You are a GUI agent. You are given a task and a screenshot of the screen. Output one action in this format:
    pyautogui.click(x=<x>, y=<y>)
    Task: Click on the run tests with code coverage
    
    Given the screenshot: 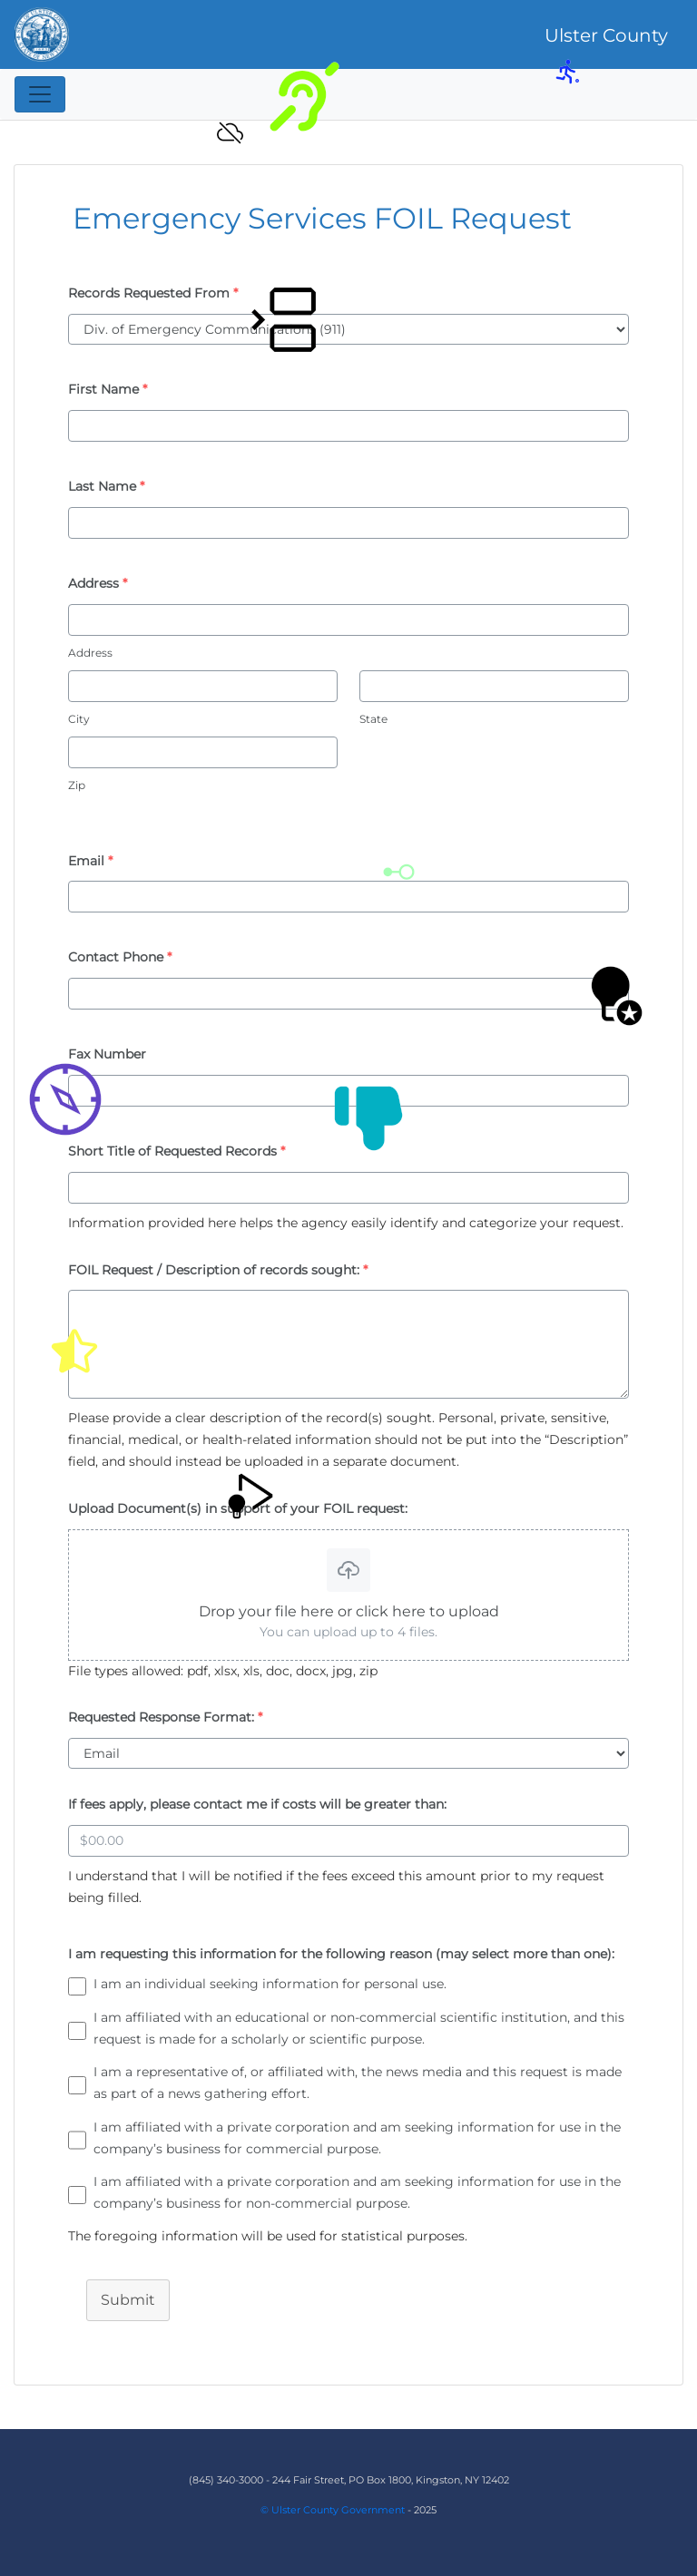 What is the action you would take?
    pyautogui.click(x=249, y=1494)
    